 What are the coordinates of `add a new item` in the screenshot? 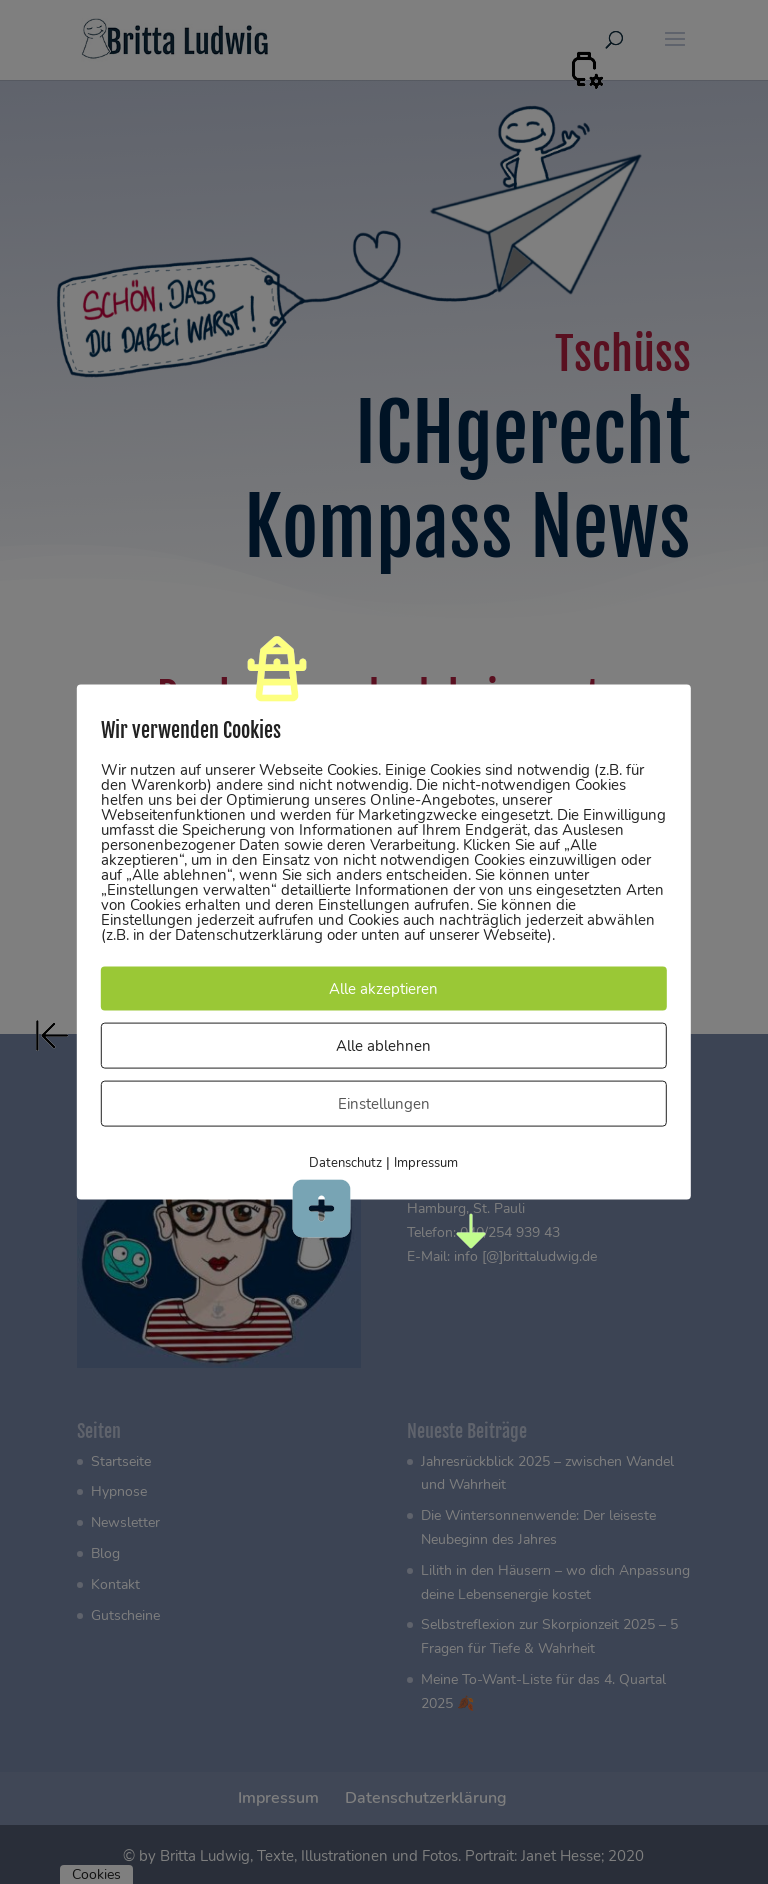 It's located at (321, 1208).